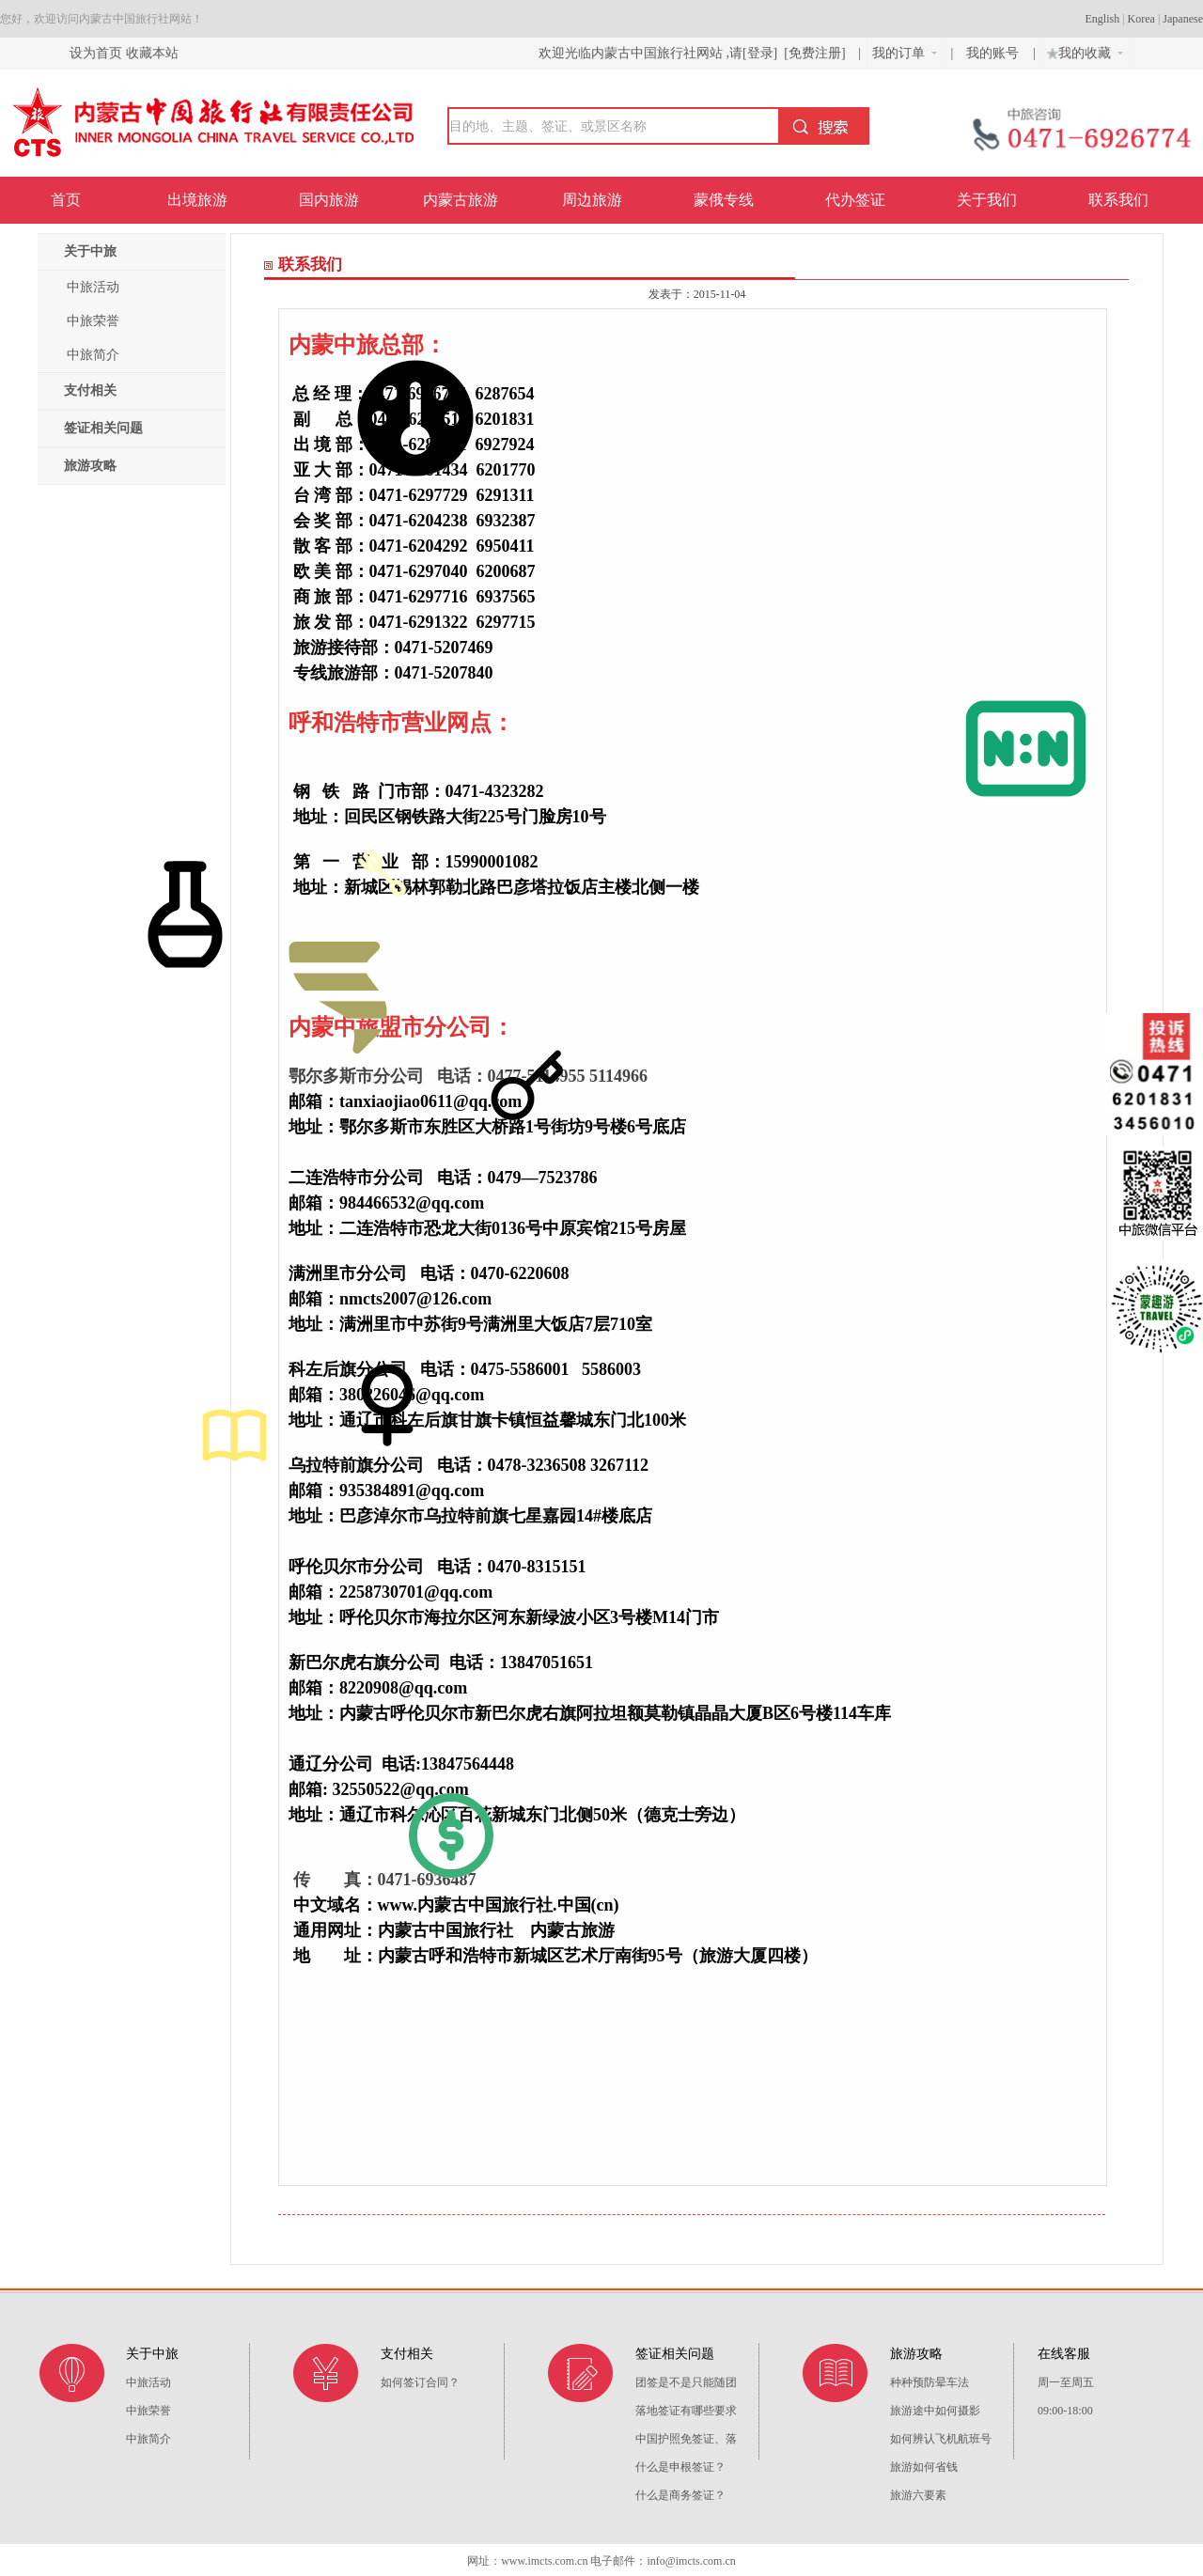  Describe the element at coordinates (185, 914) in the screenshot. I see `access lab or experiment features` at that location.